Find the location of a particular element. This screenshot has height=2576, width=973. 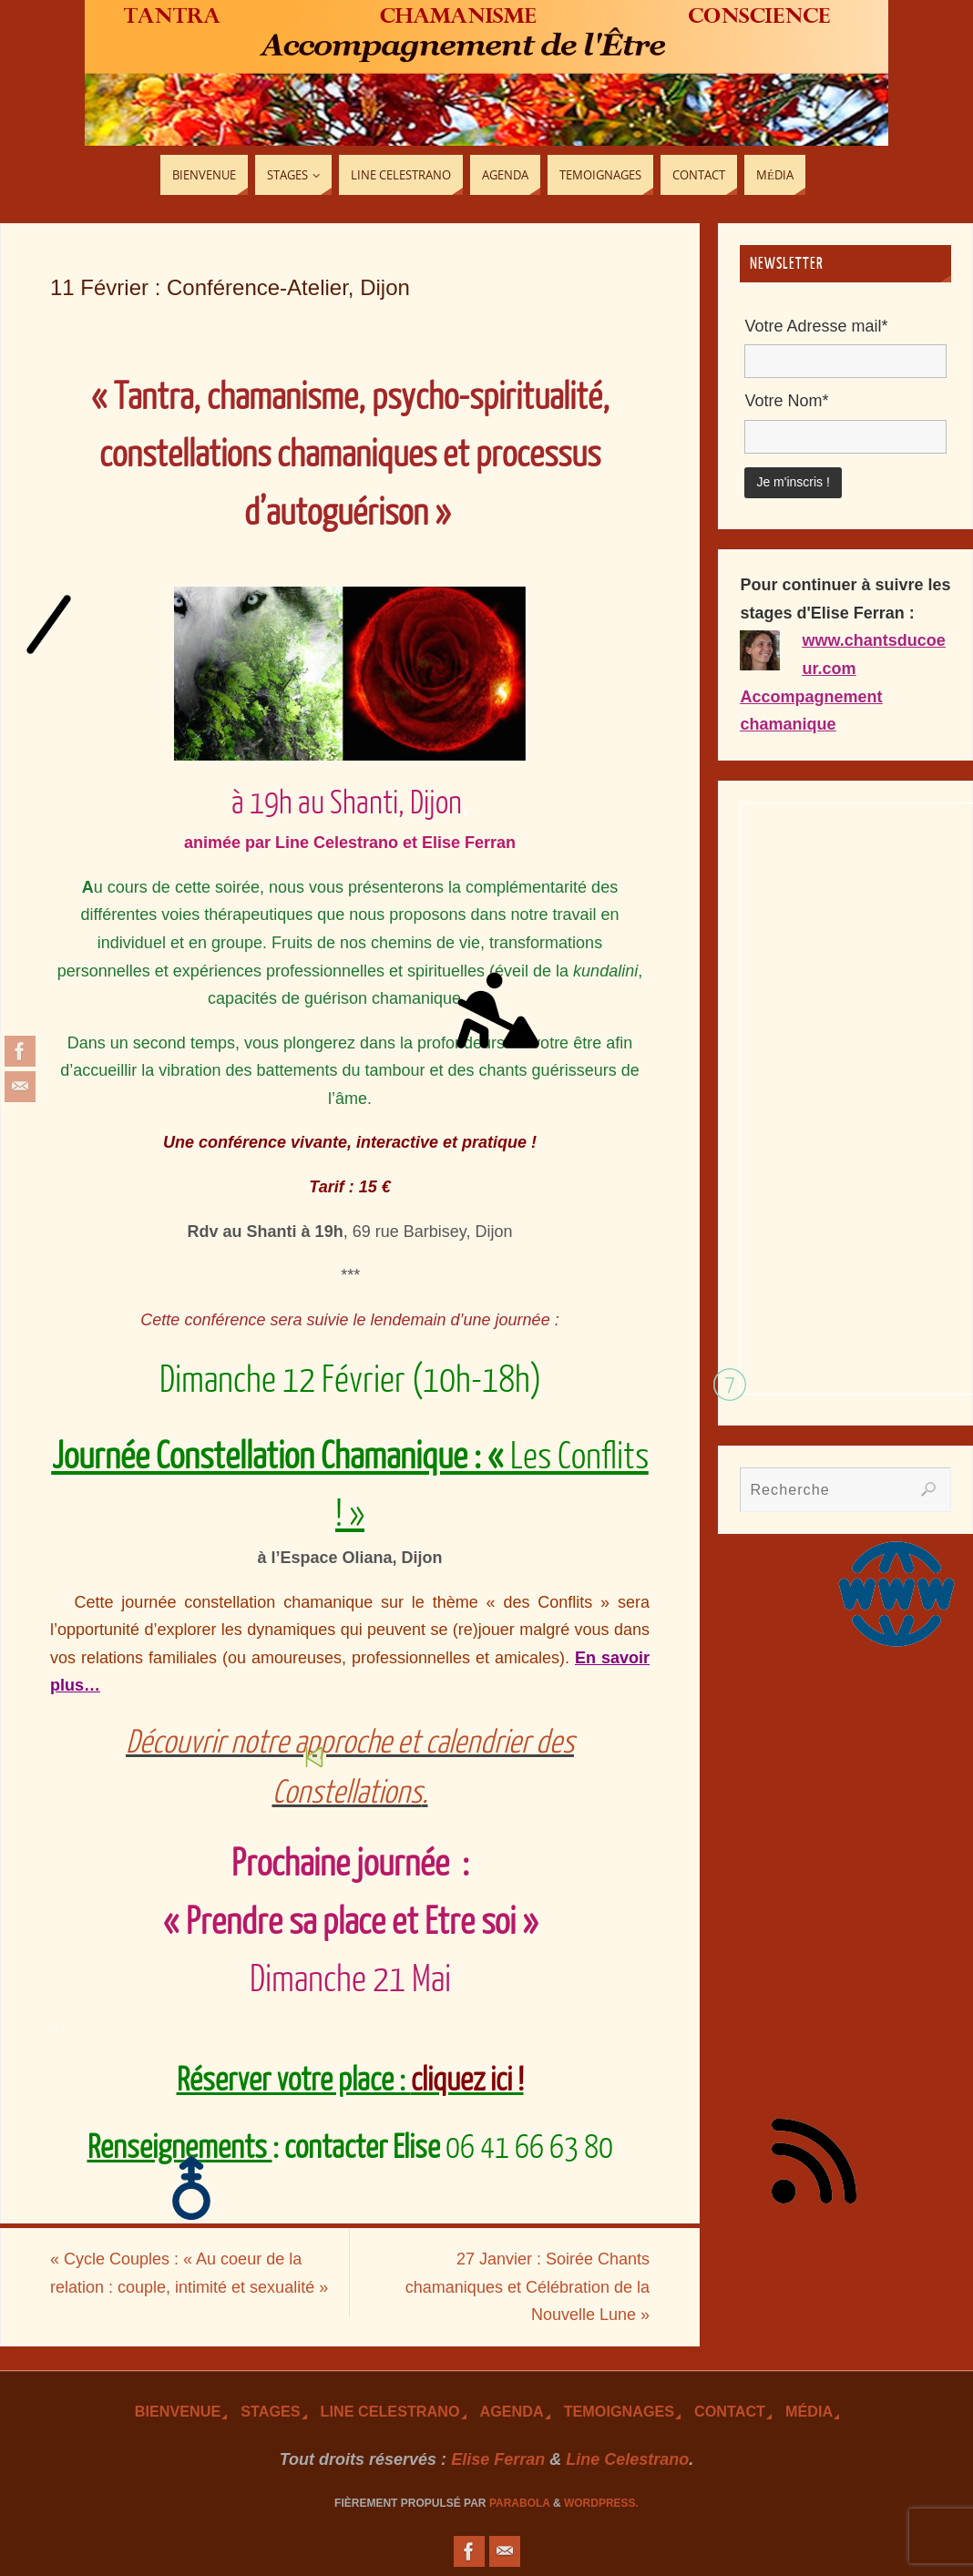

indicates male with upward stroke gender symbol is located at coordinates (191, 2189).